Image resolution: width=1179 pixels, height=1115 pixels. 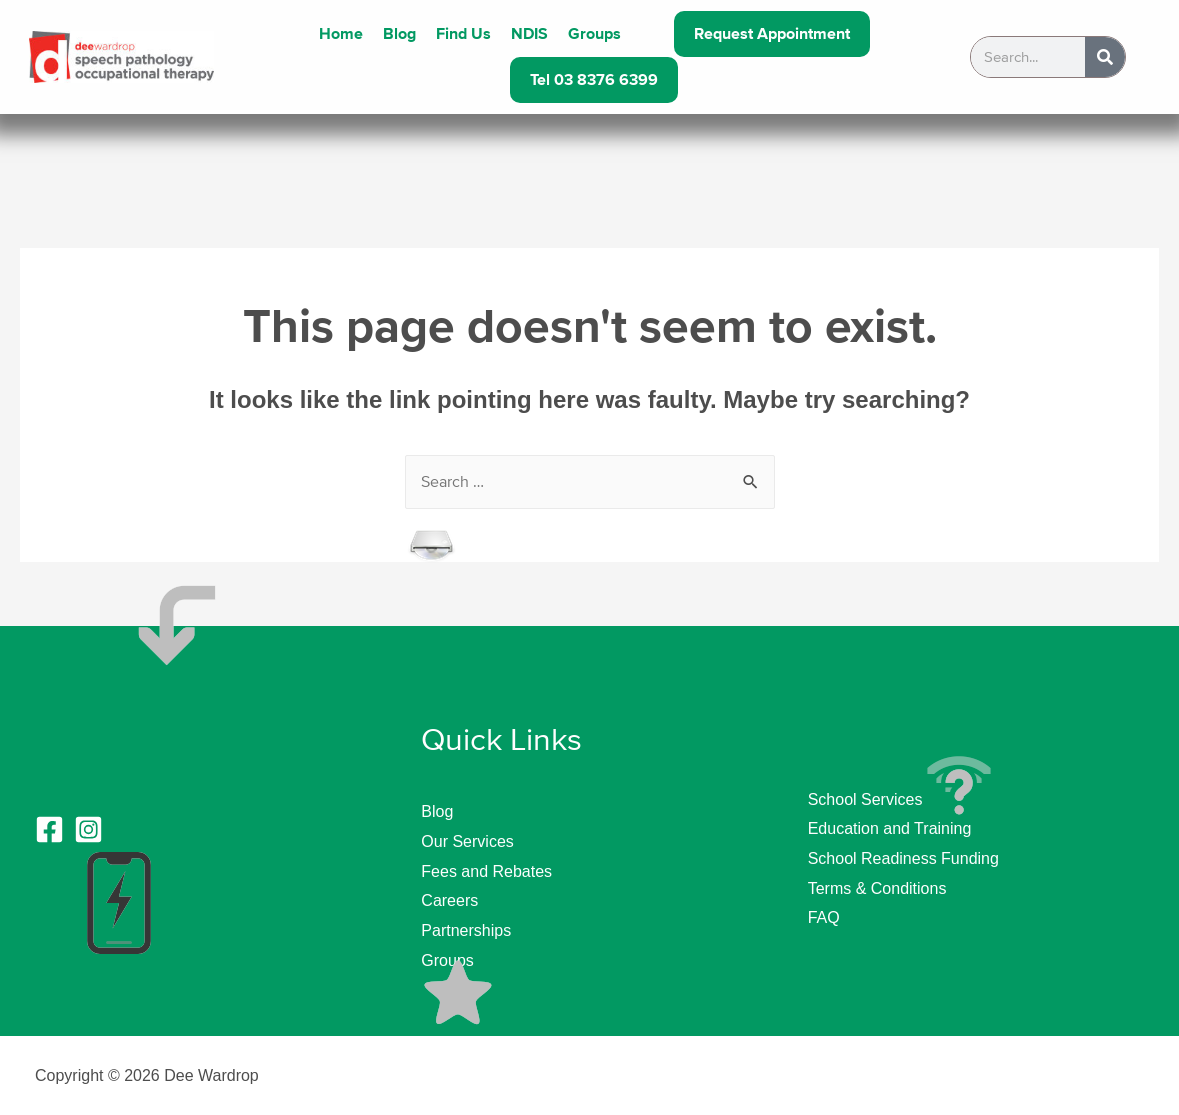 I want to click on access optical disc drive settings, so click(x=431, y=543).